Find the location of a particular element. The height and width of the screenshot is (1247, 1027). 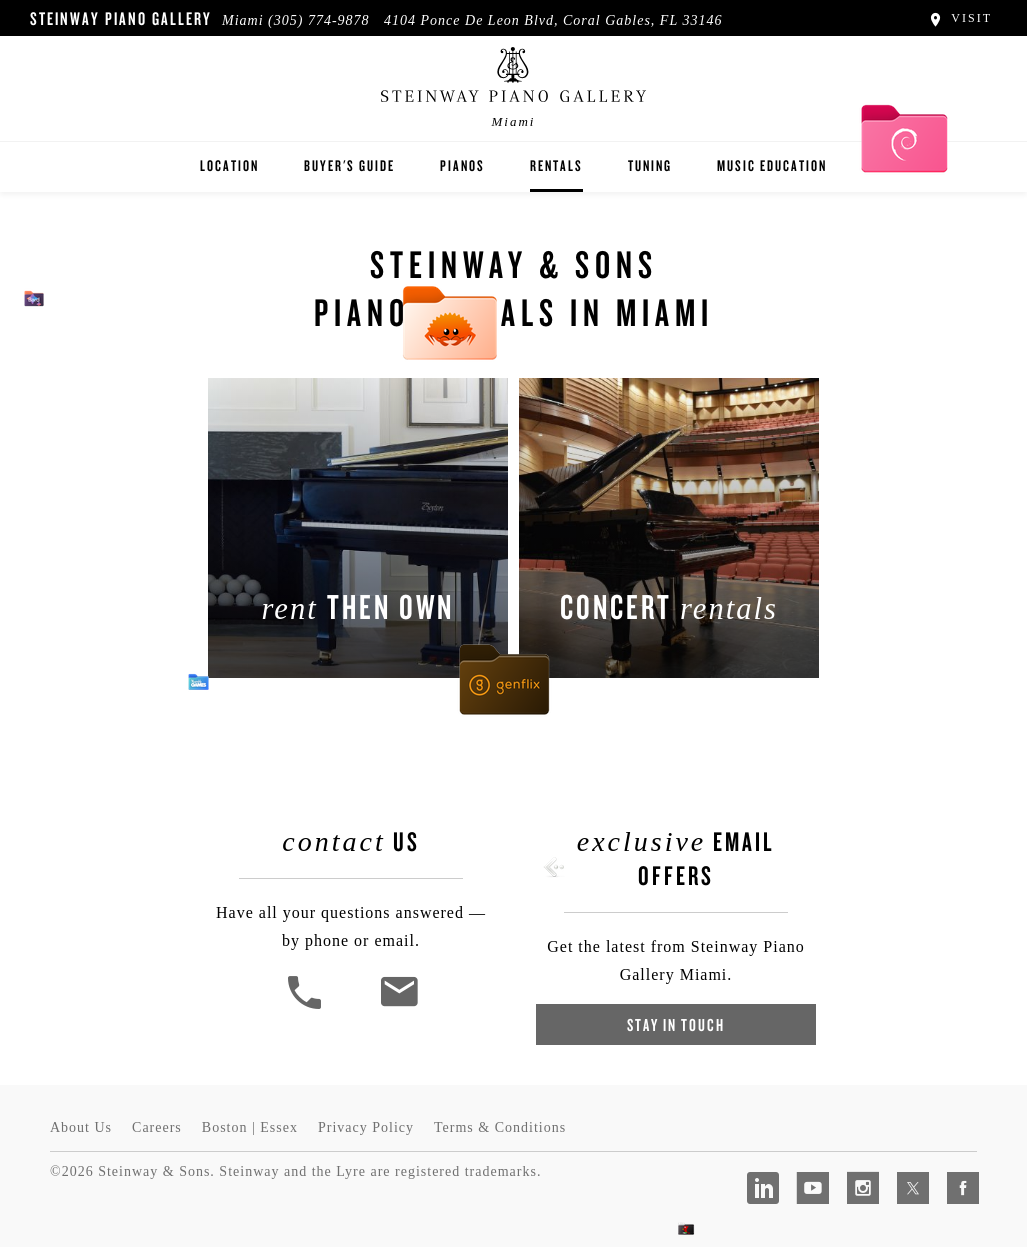

open BSD-related files or projects is located at coordinates (686, 1229).